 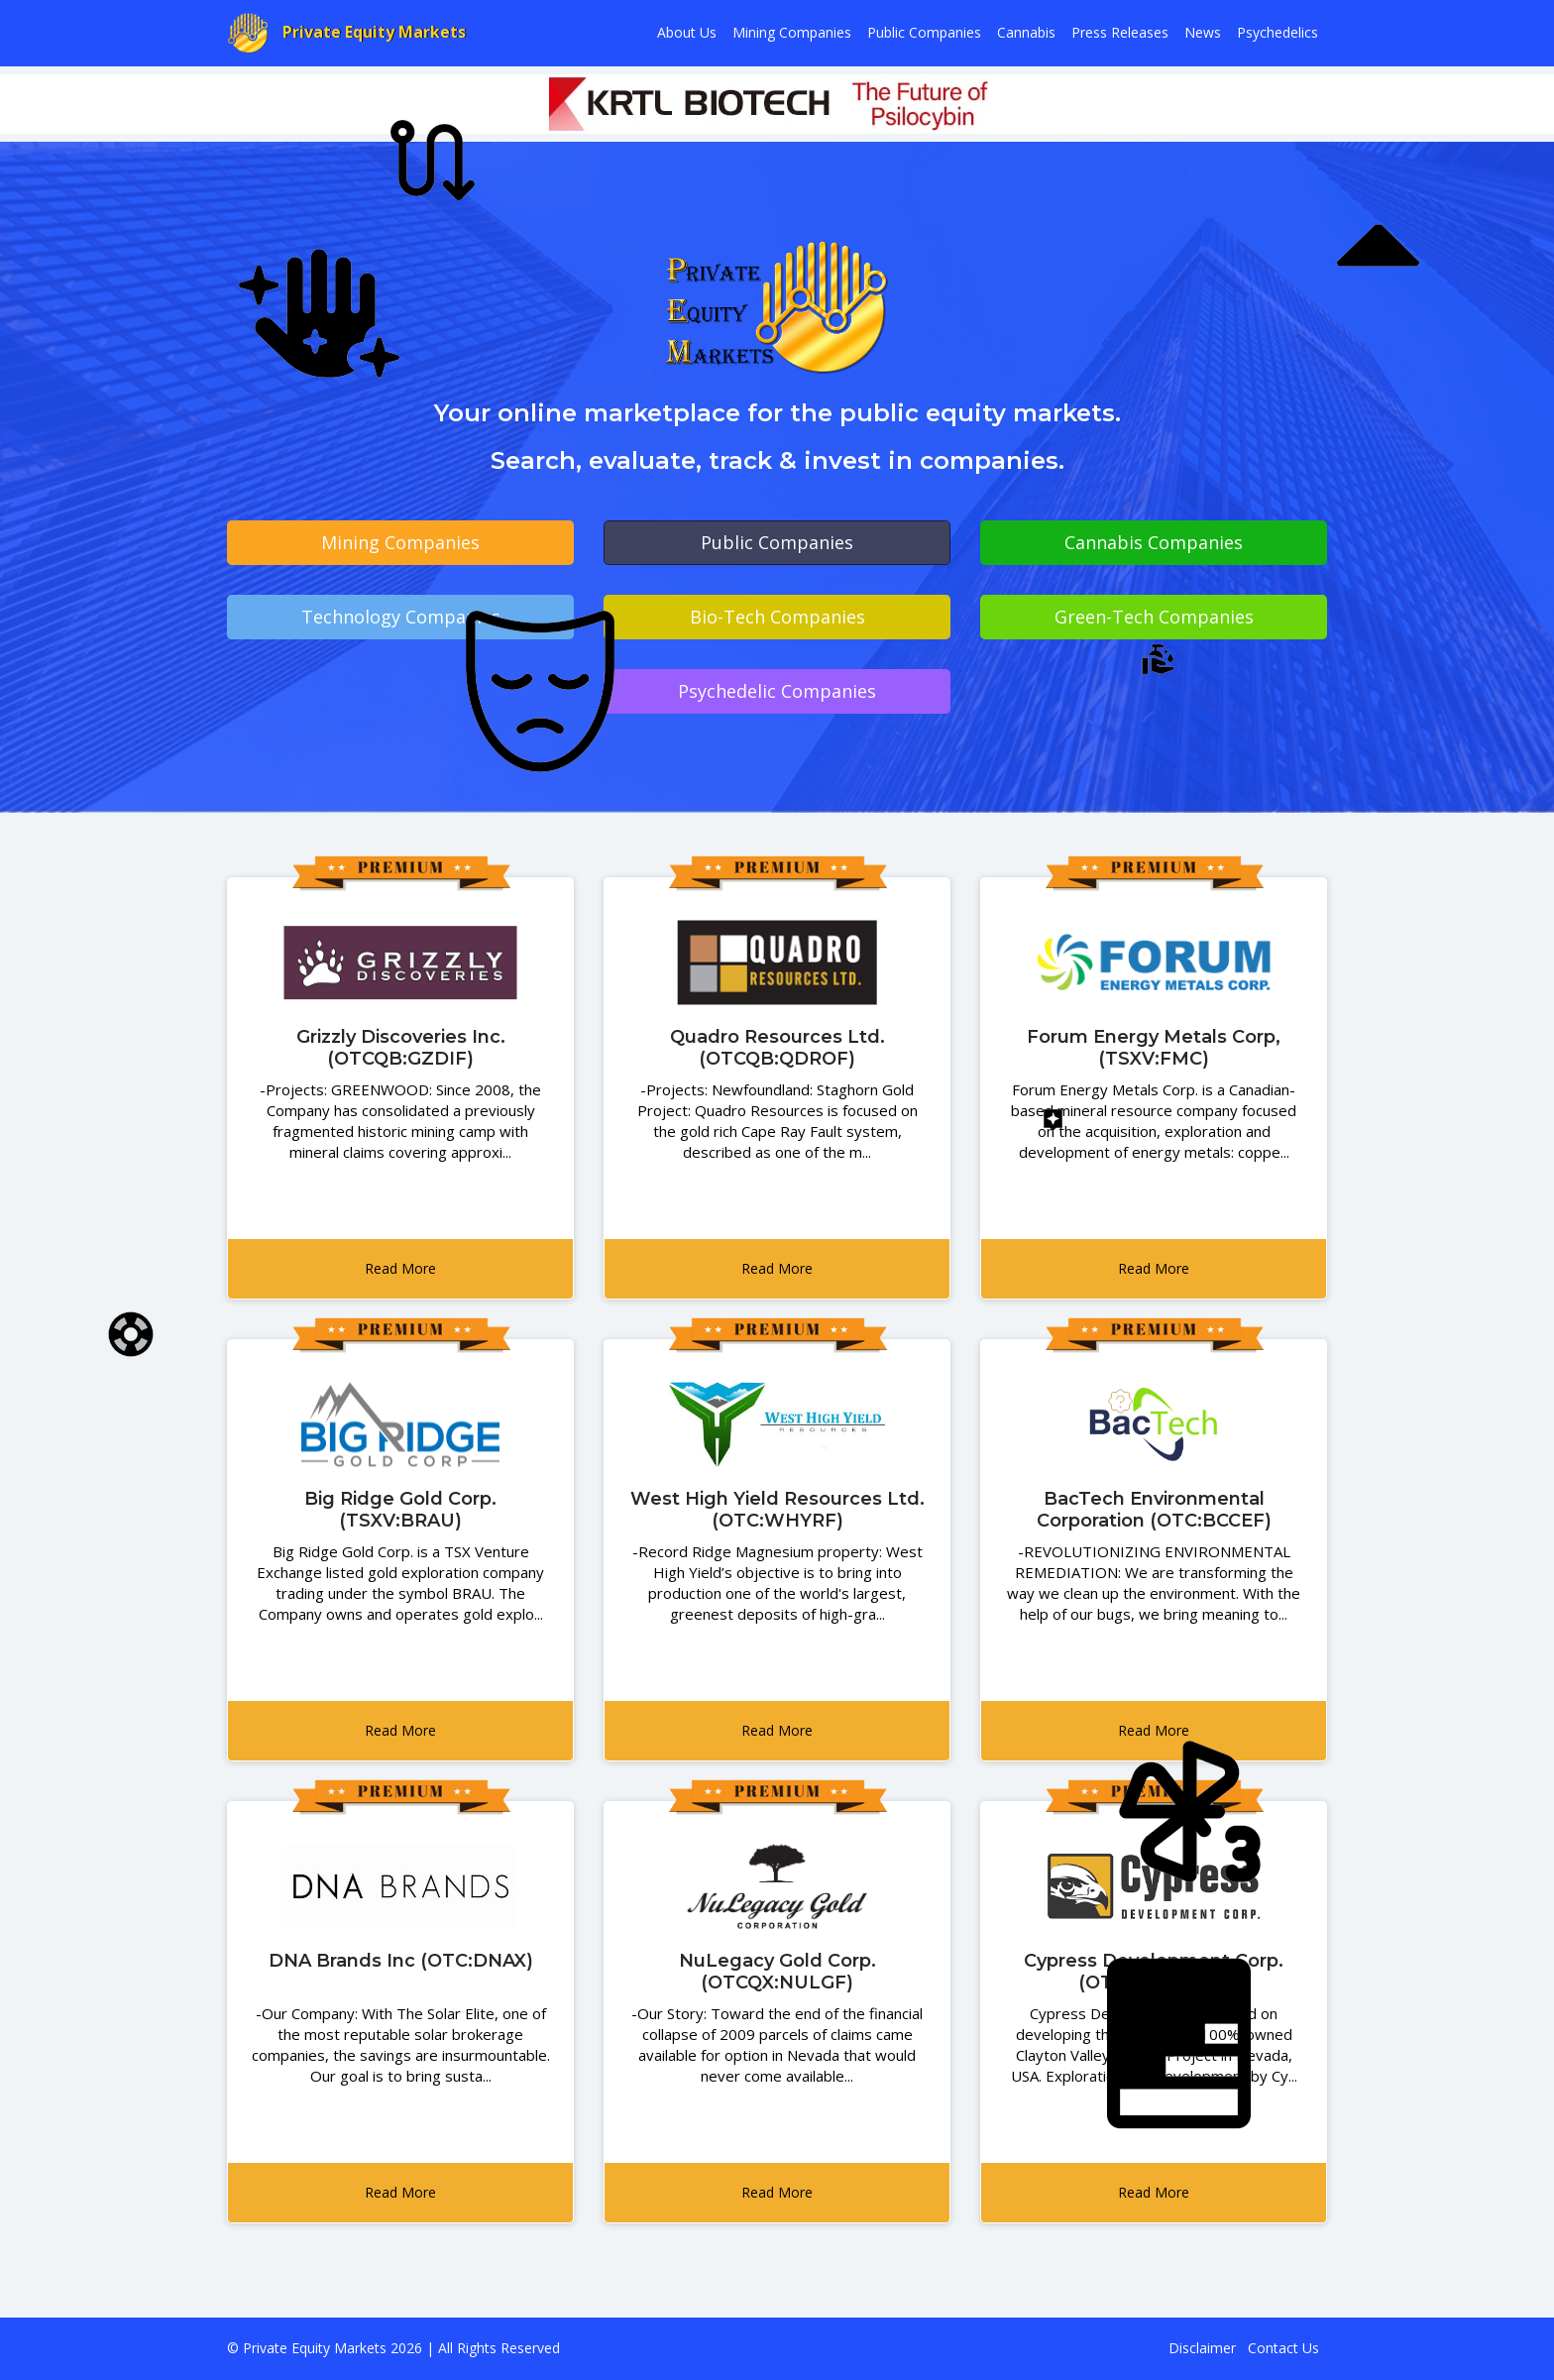 What do you see at coordinates (430, 160) in the screenshot?
I see `indicates an s-curve or winding path ahead` at bounding box center [430, 160].